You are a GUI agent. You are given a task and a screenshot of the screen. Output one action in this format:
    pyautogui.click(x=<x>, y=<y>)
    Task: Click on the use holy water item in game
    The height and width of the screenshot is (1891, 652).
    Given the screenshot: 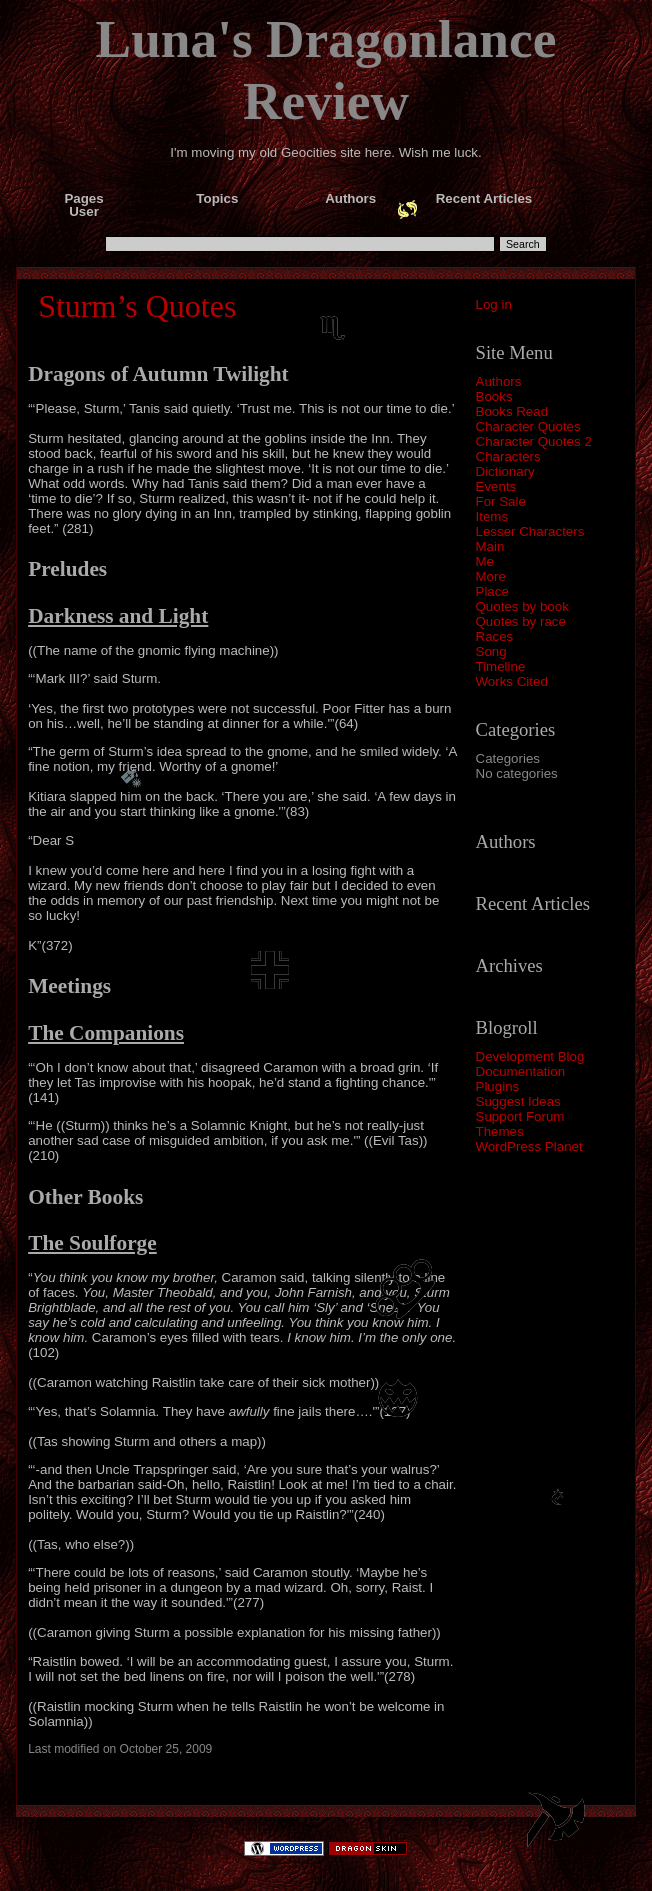 What is the action you would take?
    pyautogui.click(x=131, y=778)
    